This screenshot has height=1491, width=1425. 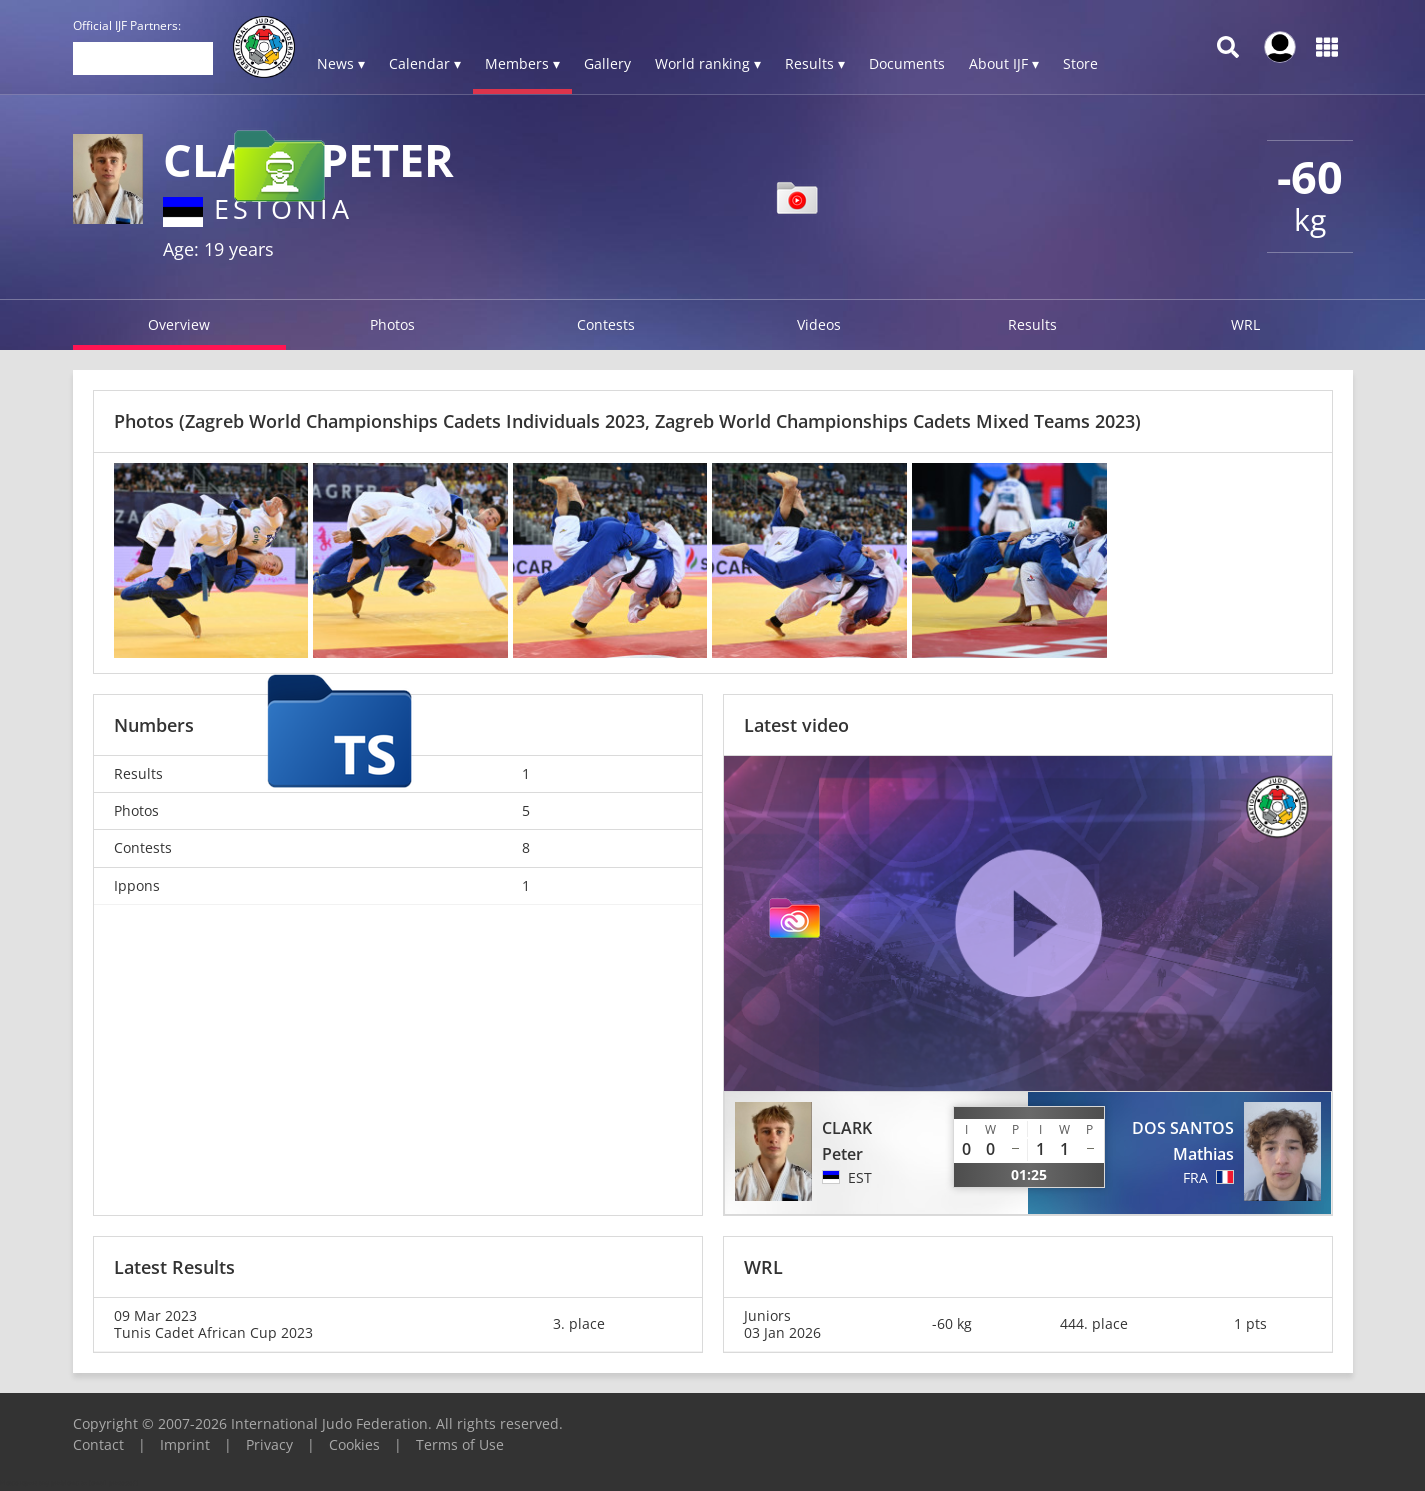 What do you see at coordinates (279, 168) in the screenshot?
I see `open folder for VR or augmented reality projects` at bounding box center [279, 168].